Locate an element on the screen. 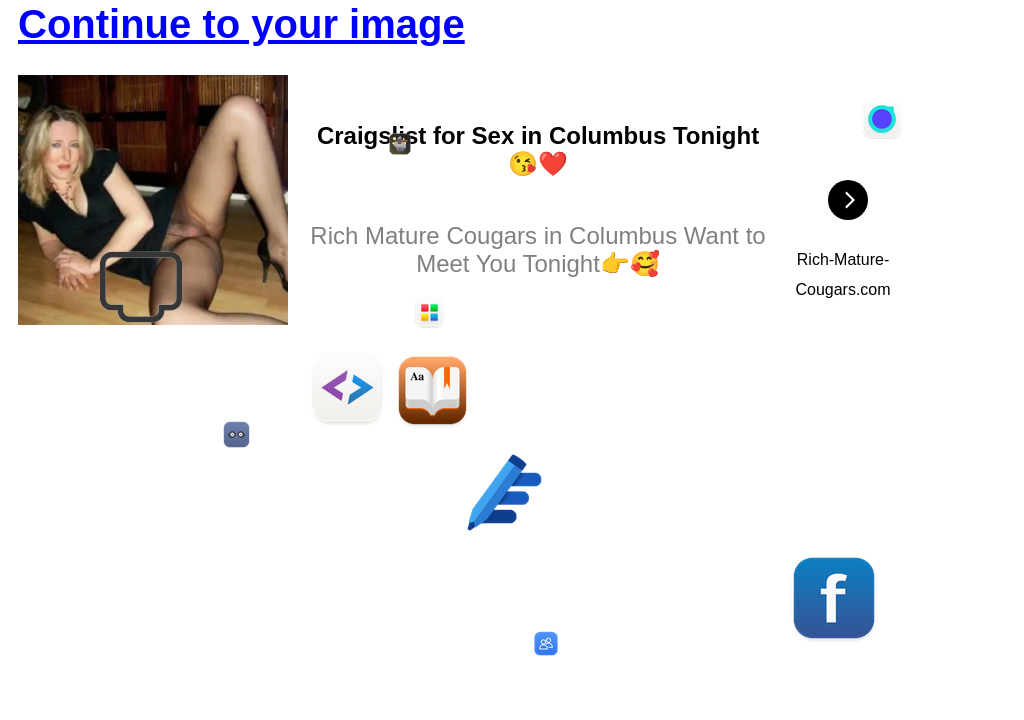 The width and height of the screenshot is (1024, 720). open mercury browser app is located at coordinates (882, 119).